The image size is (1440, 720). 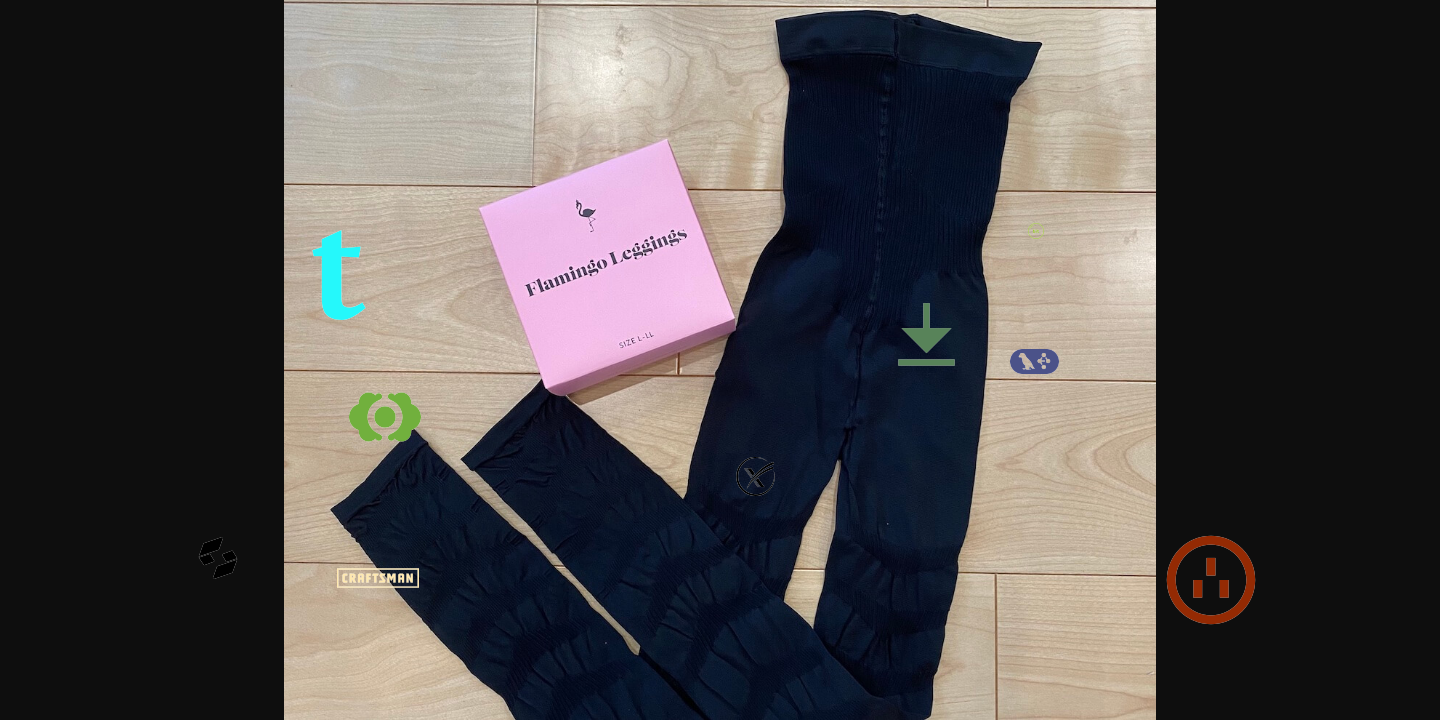 What do you see at coordinates (339, 275) in the screenshot?
I see `open typst document editor` at bounding box center [339, 275].